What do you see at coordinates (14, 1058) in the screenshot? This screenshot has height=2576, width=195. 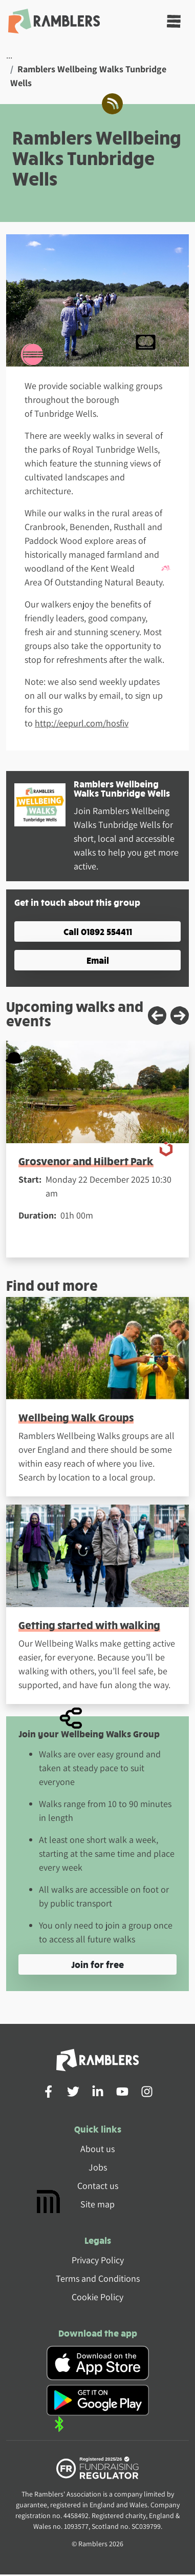 I see `open Alfred app` at bounding box center [14, 1058].